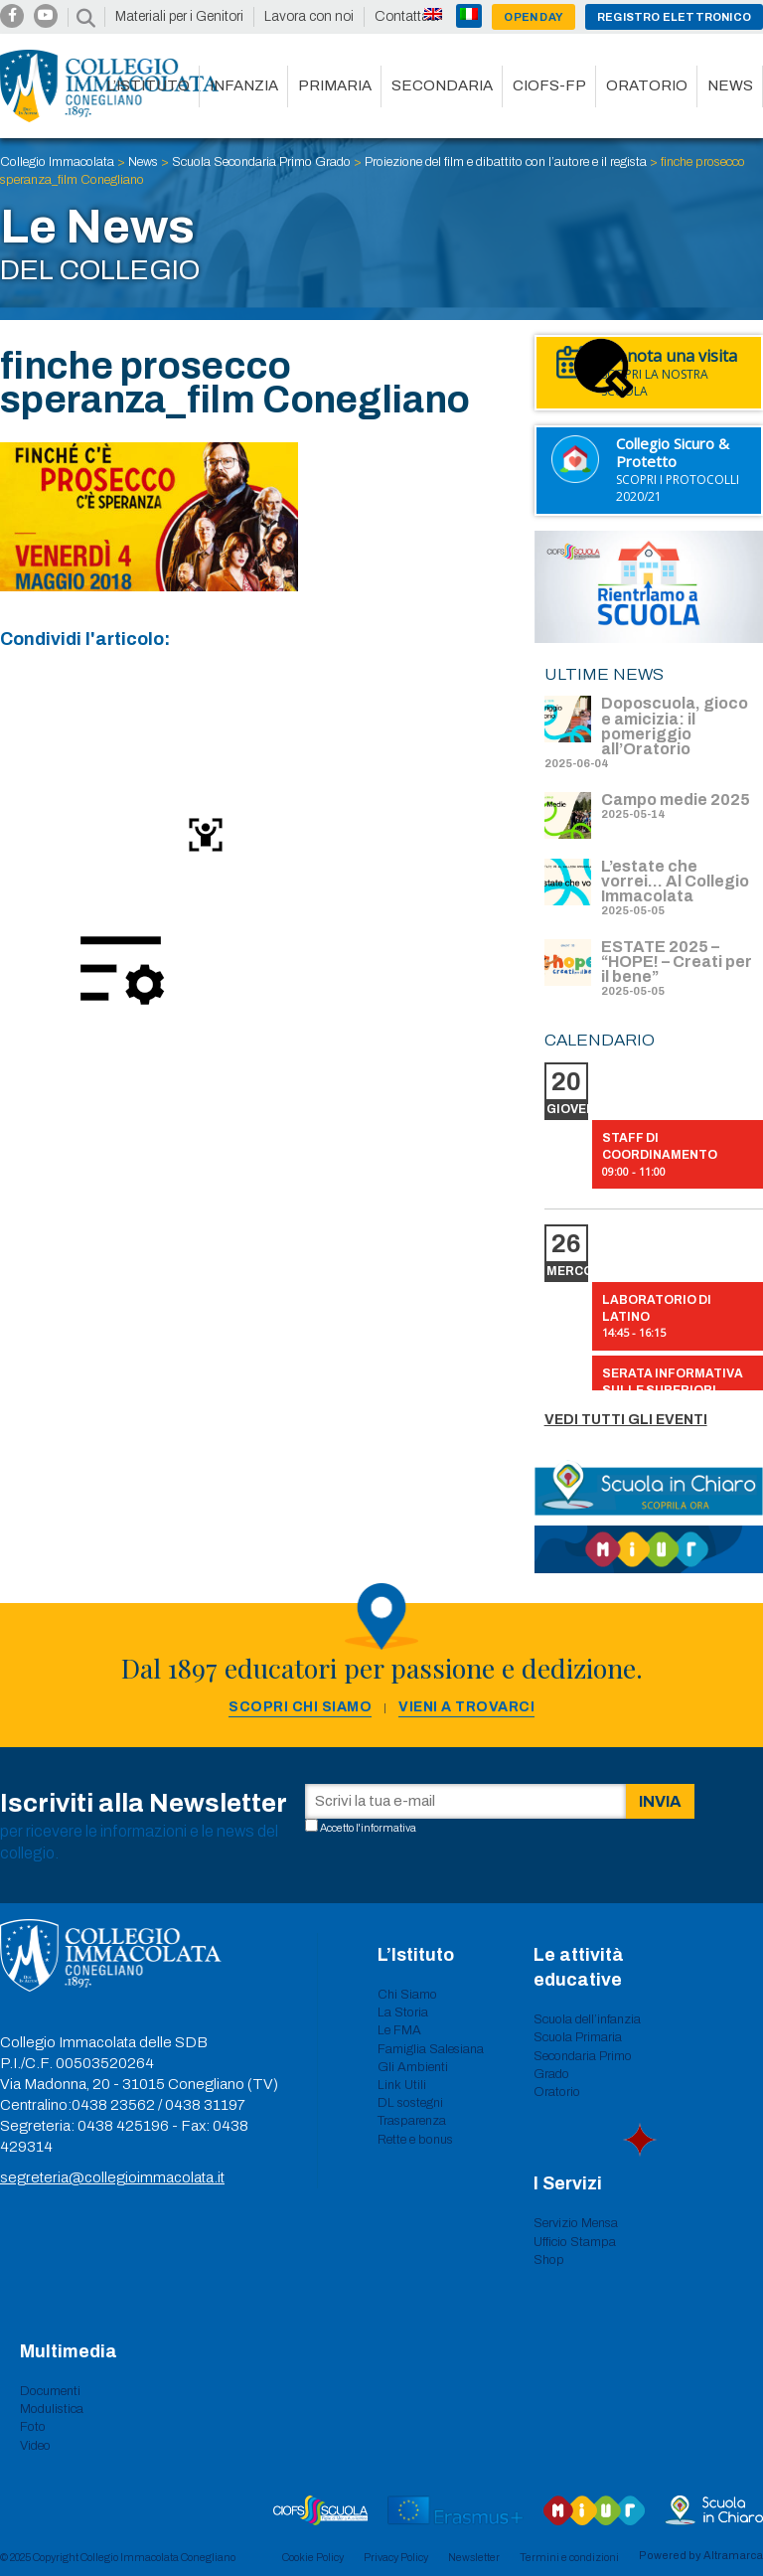 The image size is (763, 2576). I want to click on access list or menu settings, so click(120, 968).